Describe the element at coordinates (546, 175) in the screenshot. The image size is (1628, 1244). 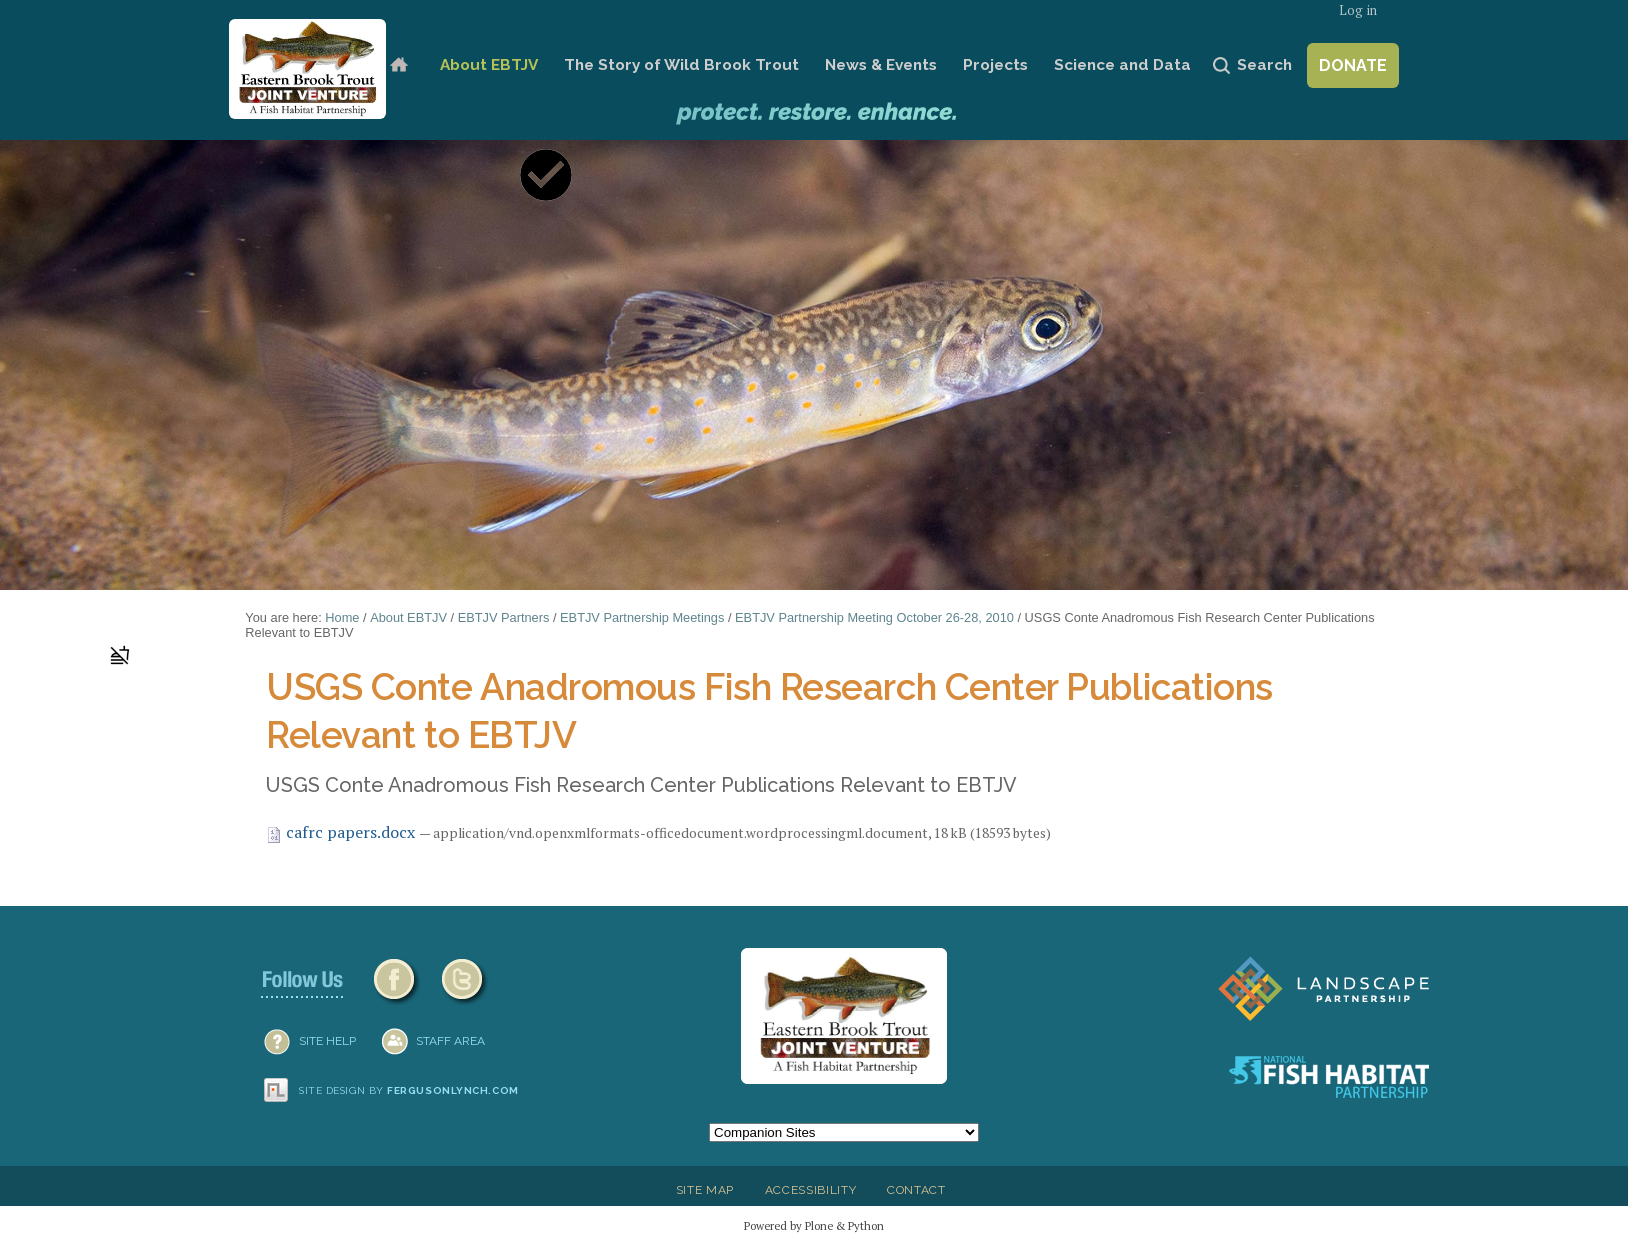
I see `indicates successful completion of an action` at that location.